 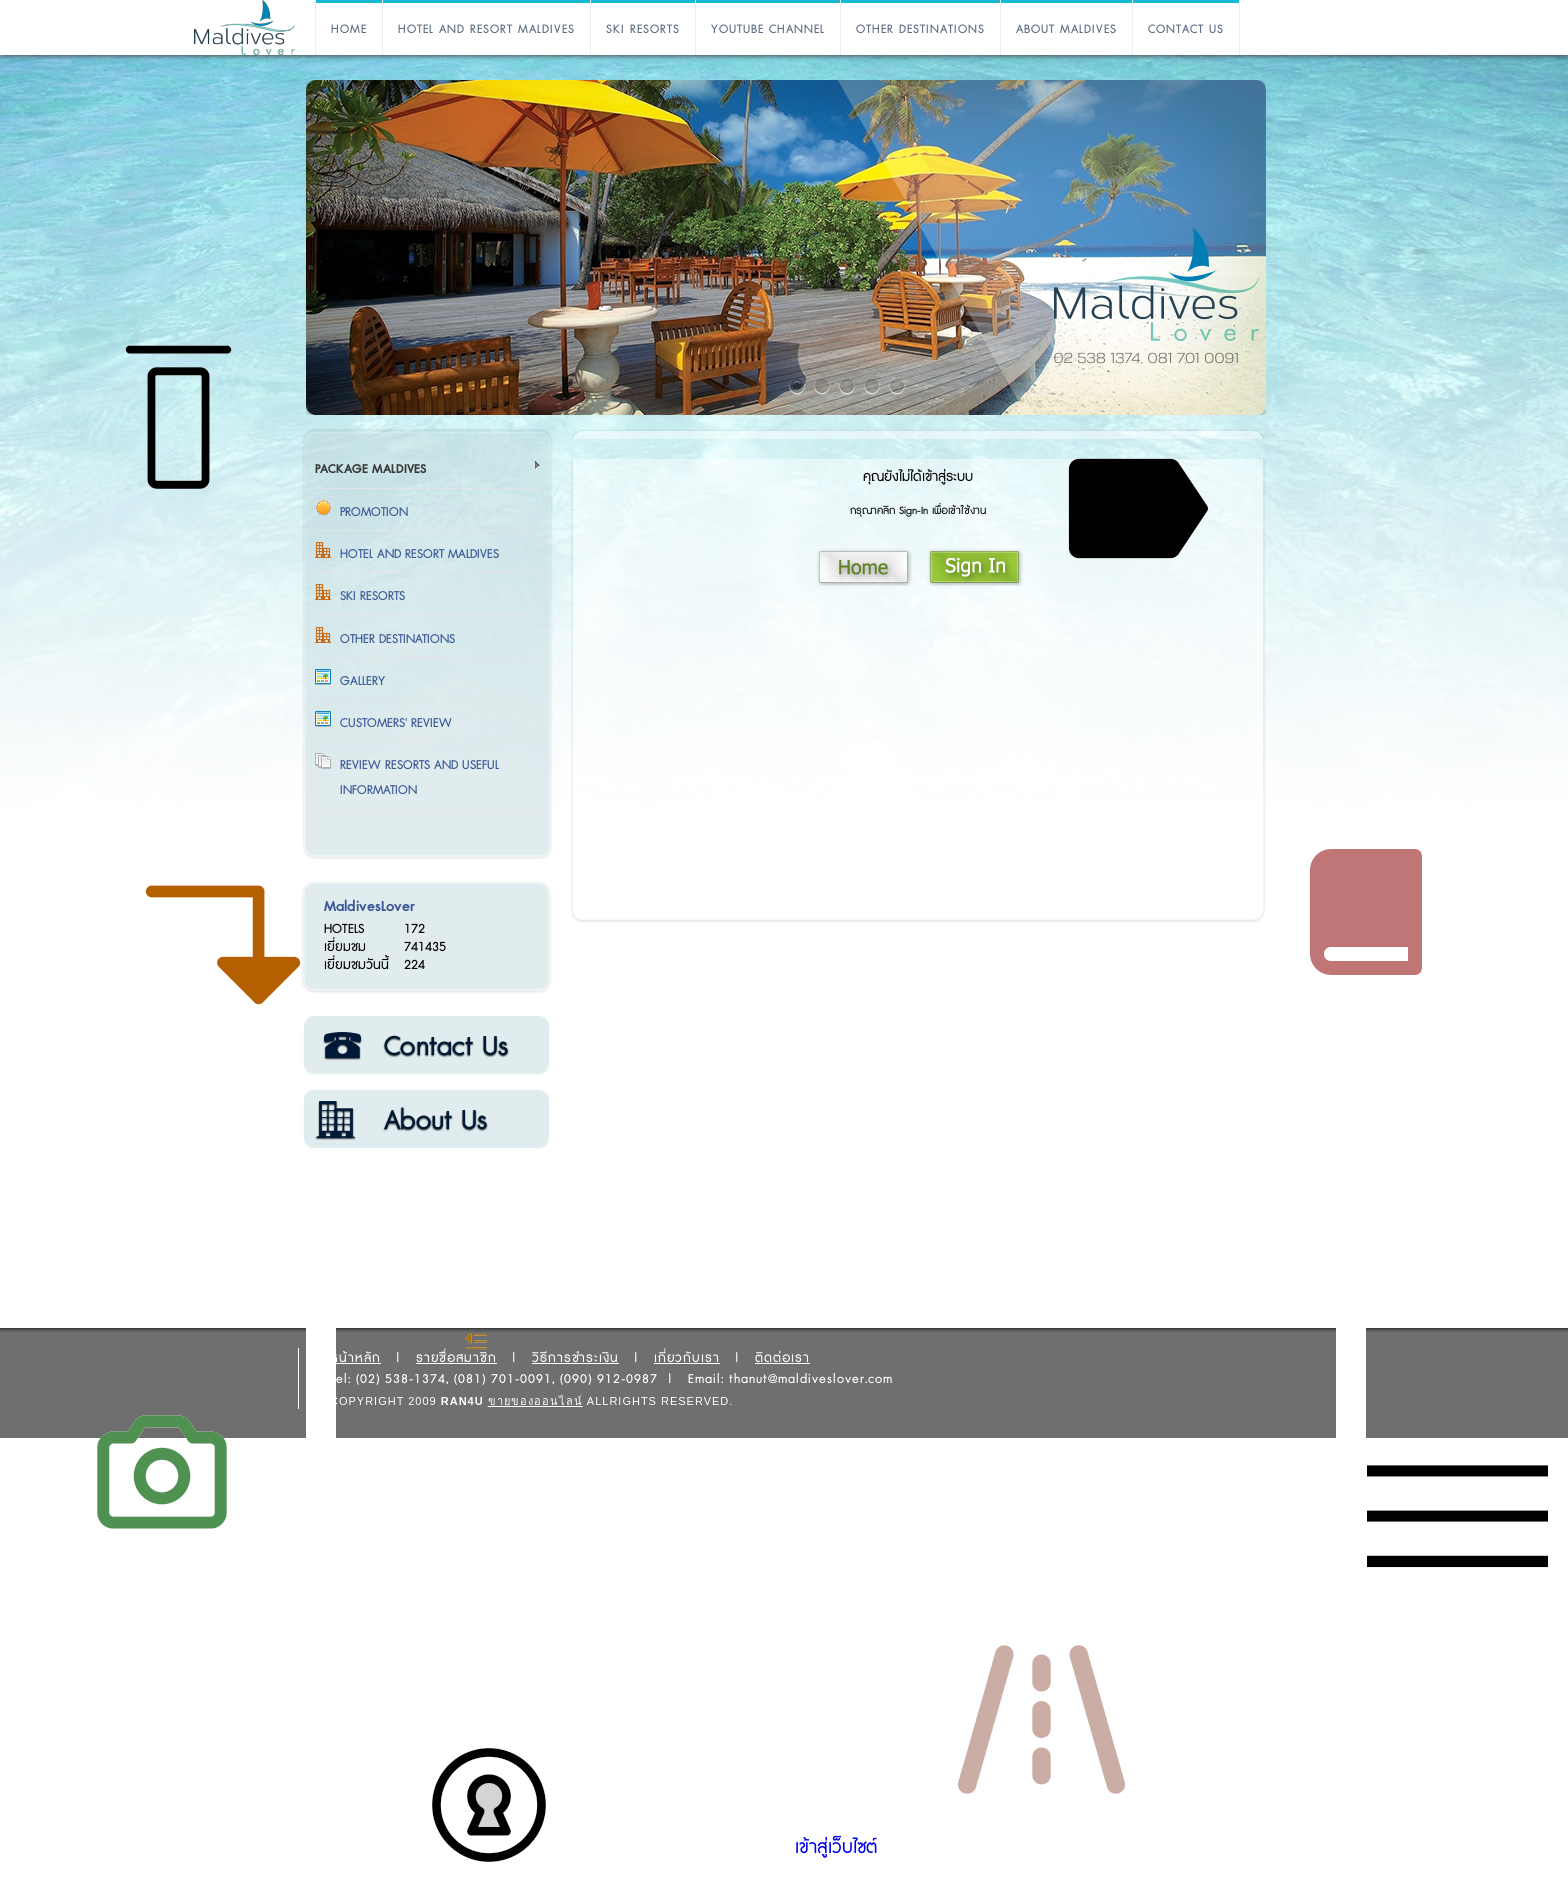 What do you see at coordinates (1457, 1510) in the screenshot?
I see `open navigation menu` at bounding box center [1457, 1510].